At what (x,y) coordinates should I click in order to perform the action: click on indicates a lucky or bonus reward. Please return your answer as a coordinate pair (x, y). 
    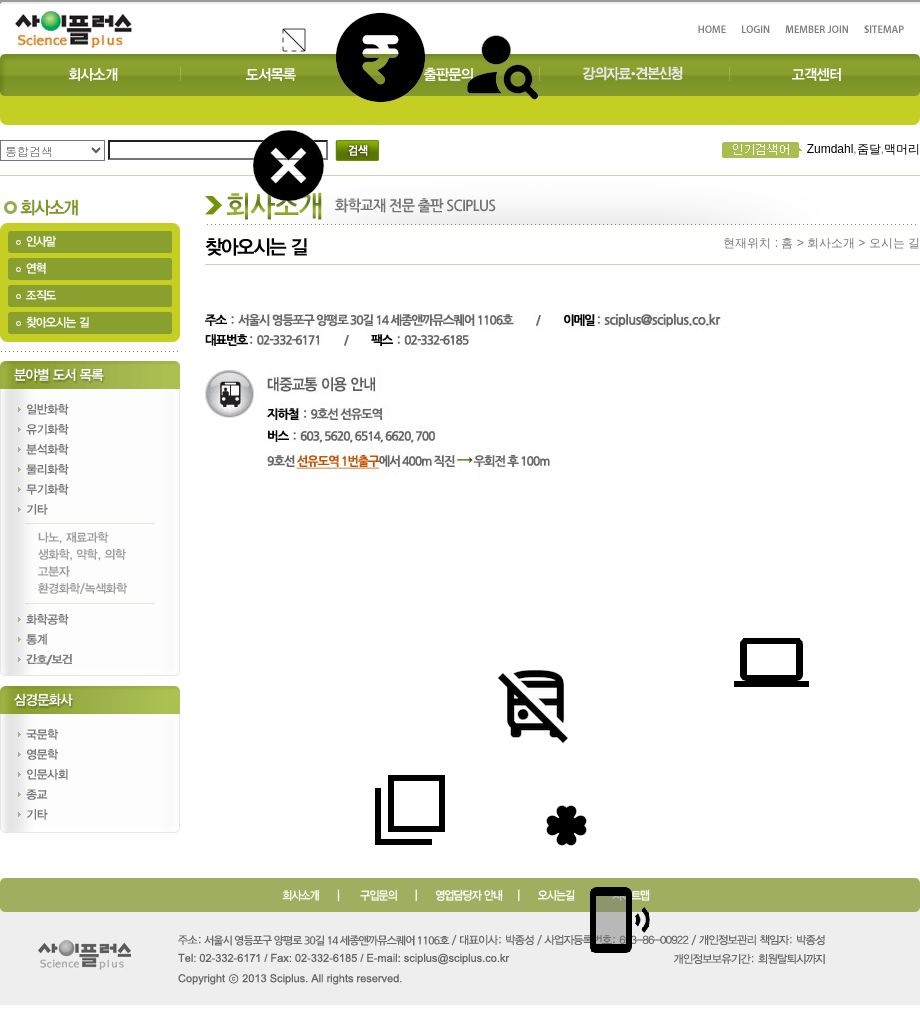
    Looking at the image, I should click on (566, 825).